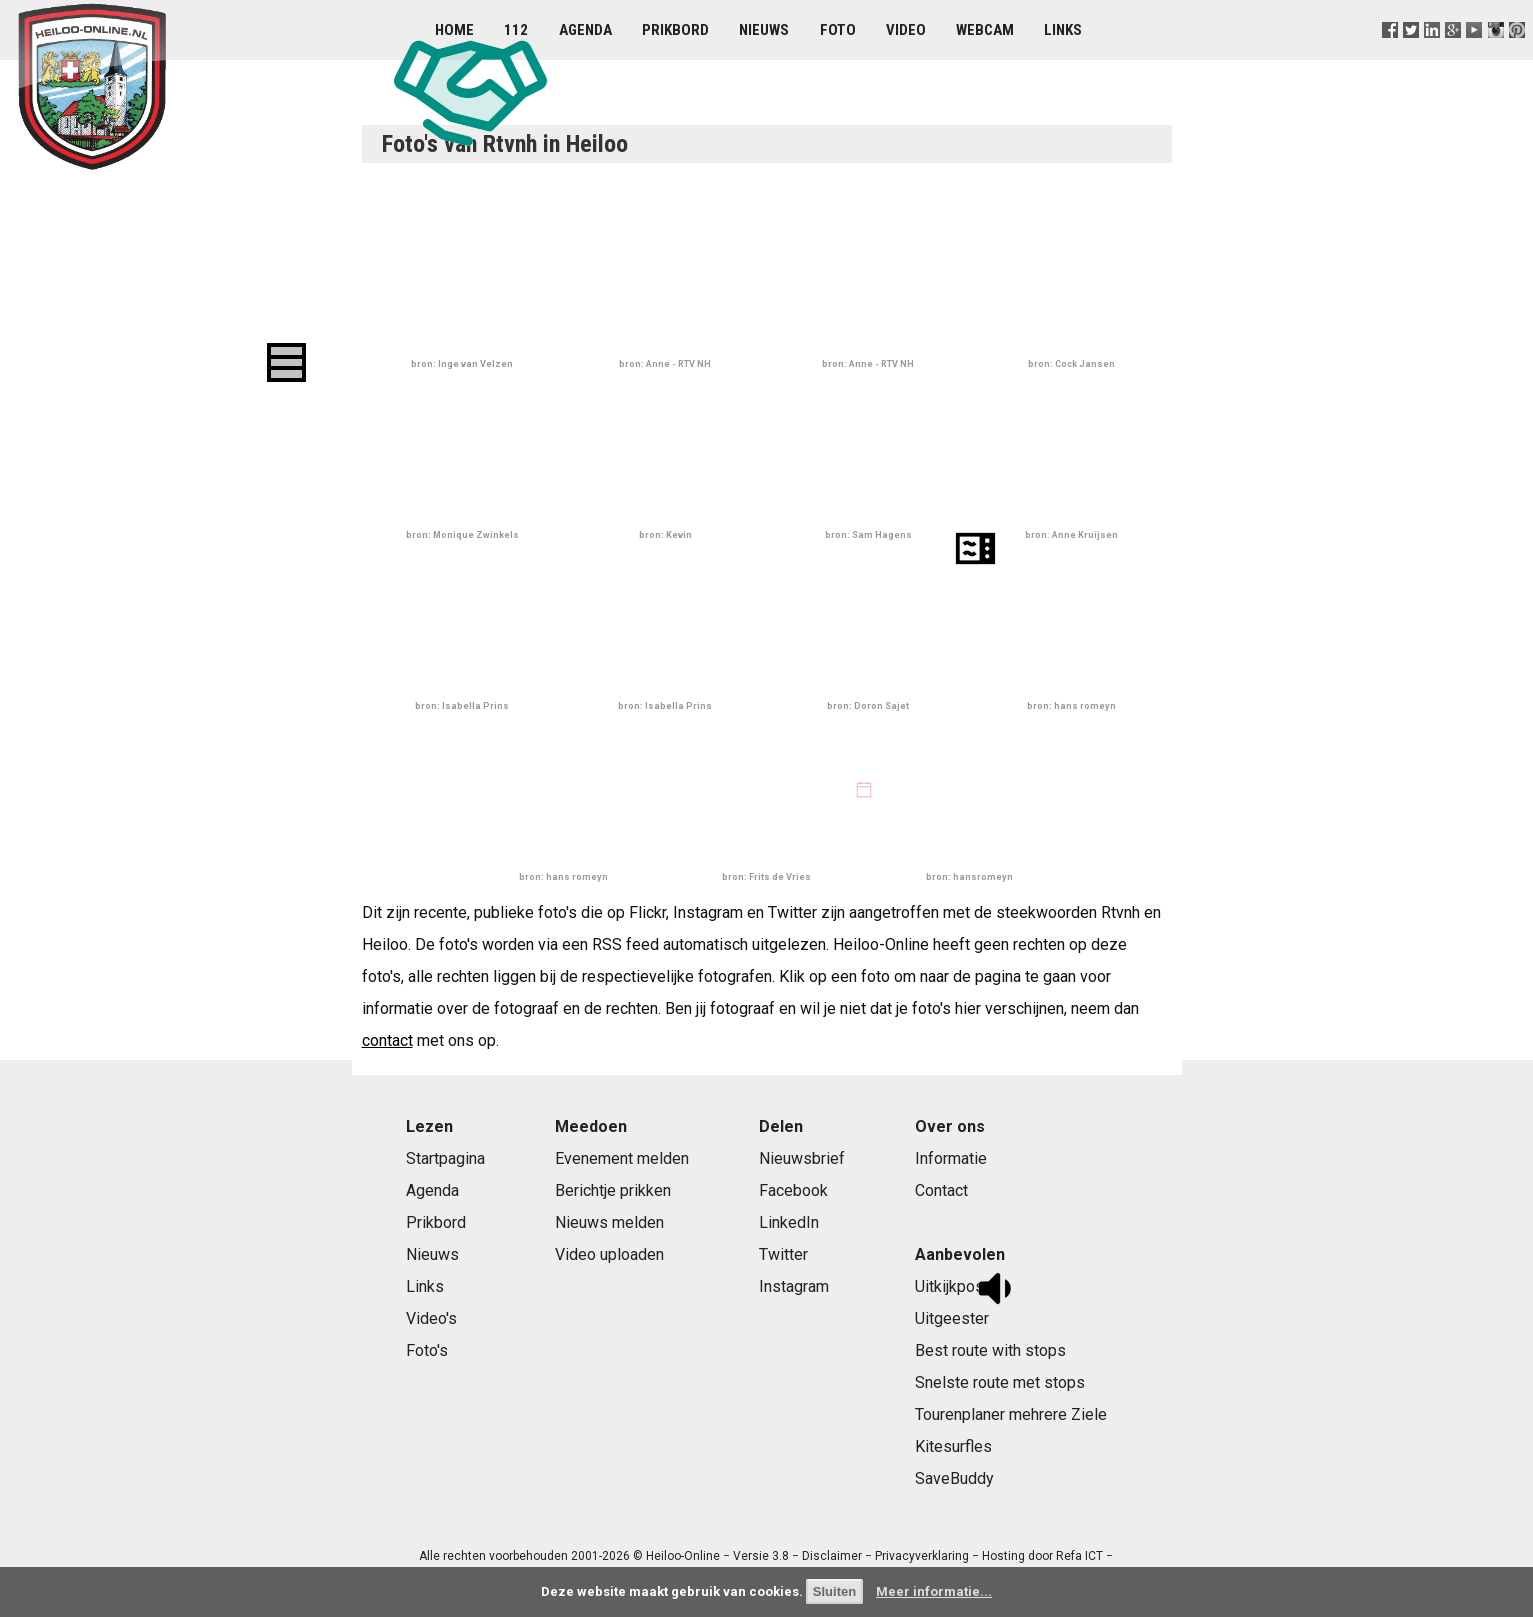  What do you see at coordinates (286, 362) in the screenshot?
I see `view data in row layout` at bounding box center [286, 362].